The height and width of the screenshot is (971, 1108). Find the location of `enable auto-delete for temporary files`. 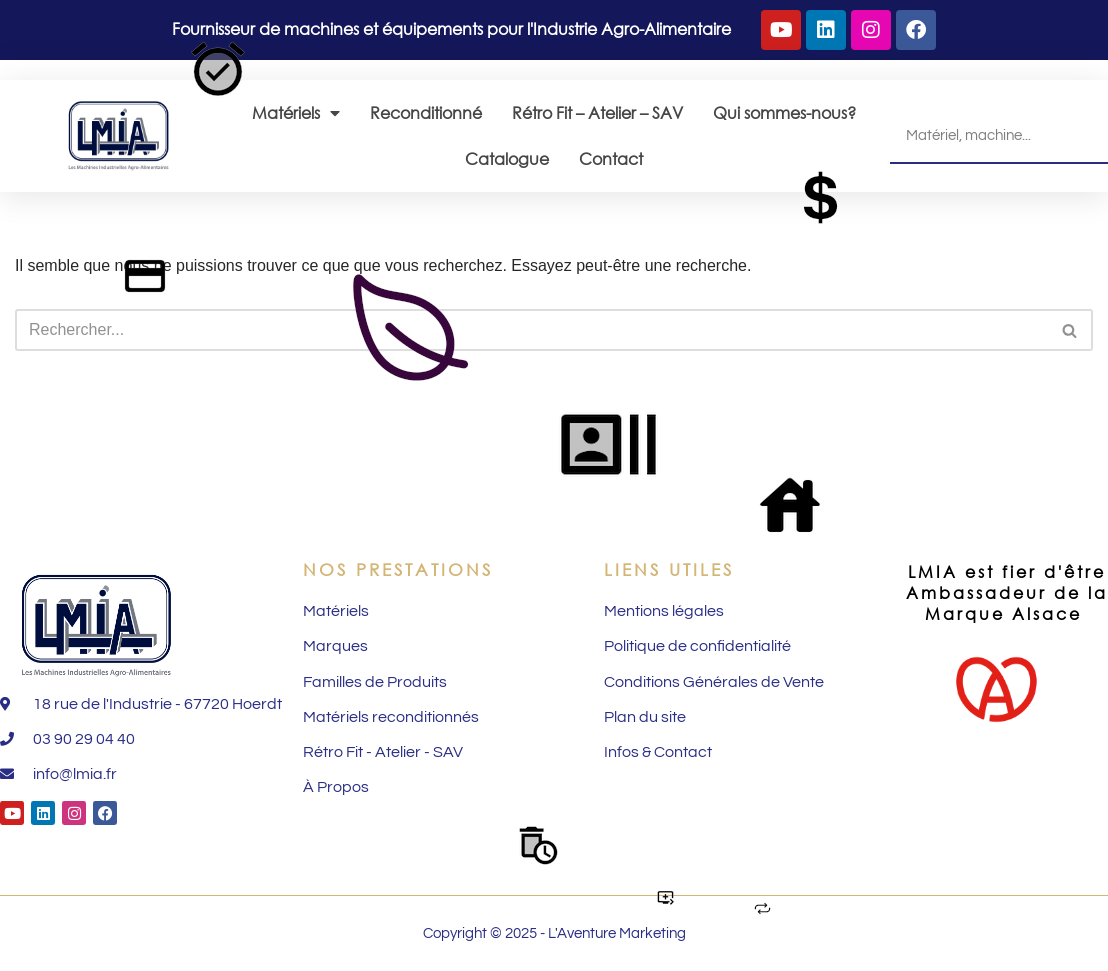

enable auto-delete for temporary files is located at coordinates (538, 845).